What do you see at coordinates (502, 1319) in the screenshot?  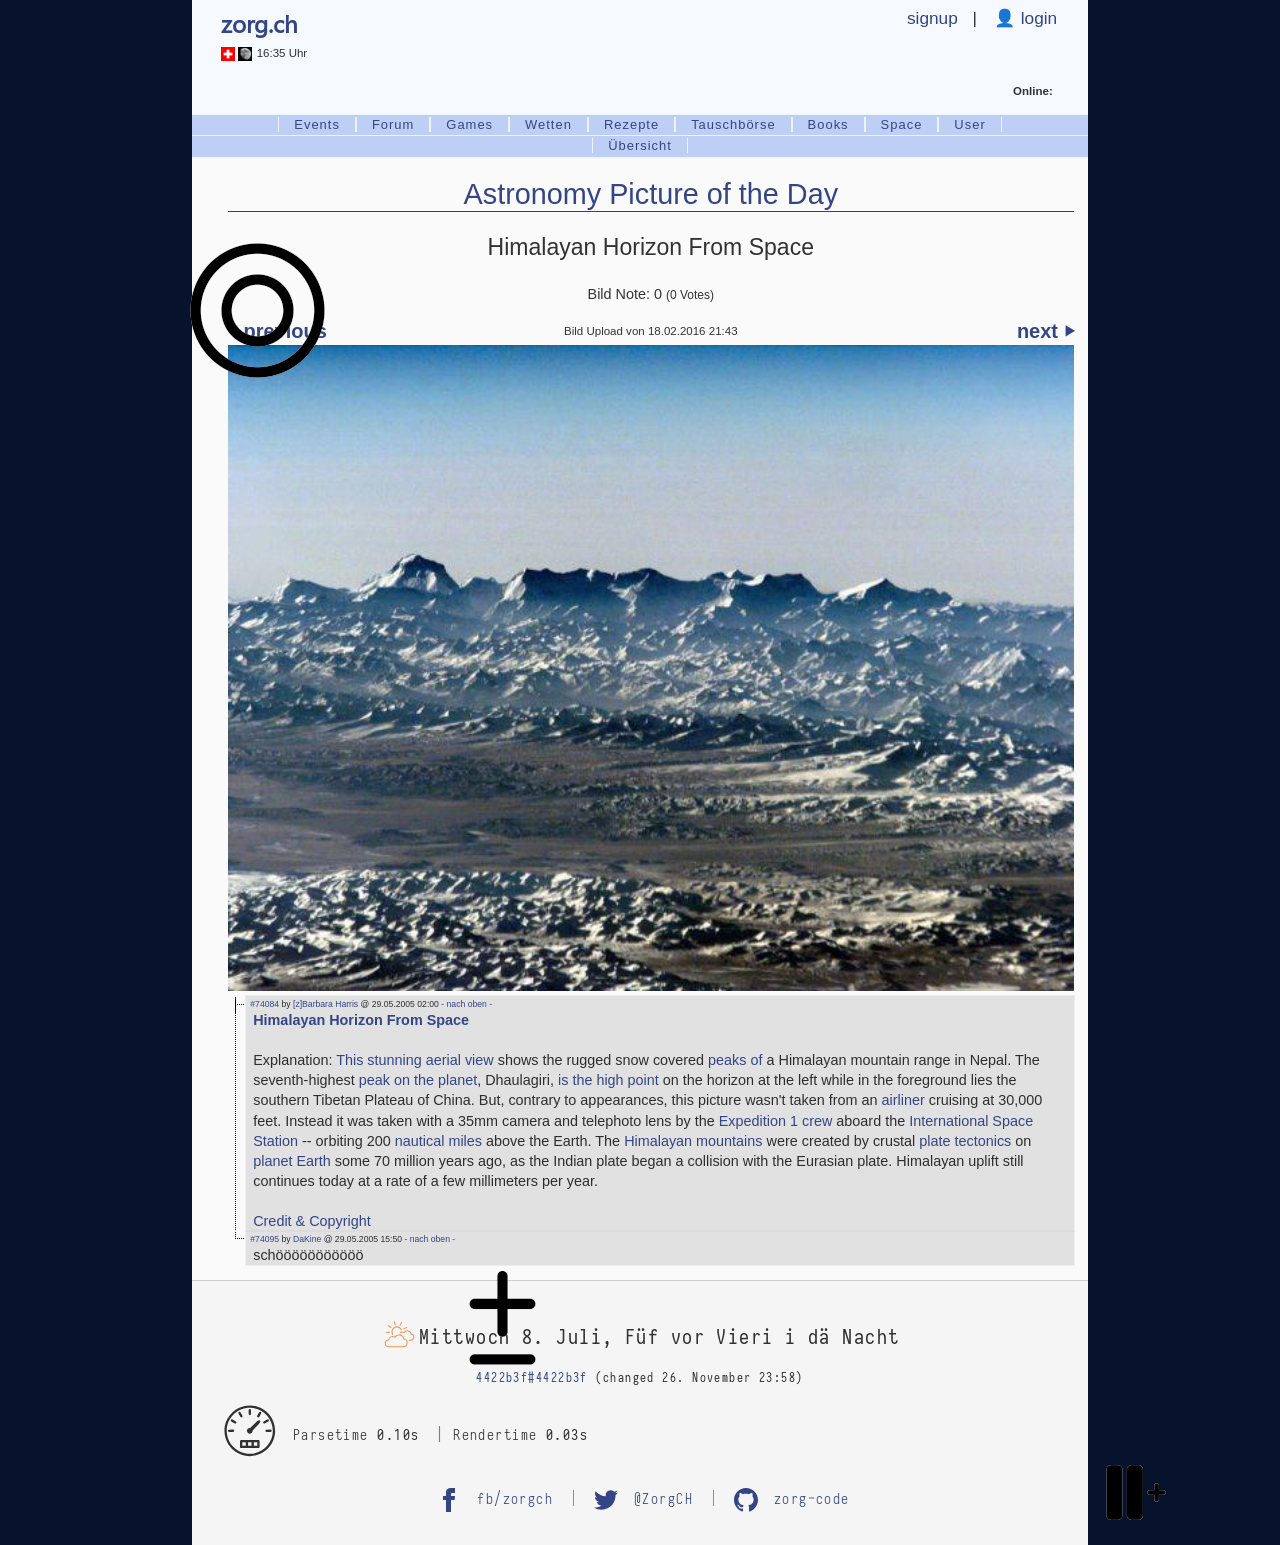 I see `view code differences or changes` at bounding box center [502, 1319].